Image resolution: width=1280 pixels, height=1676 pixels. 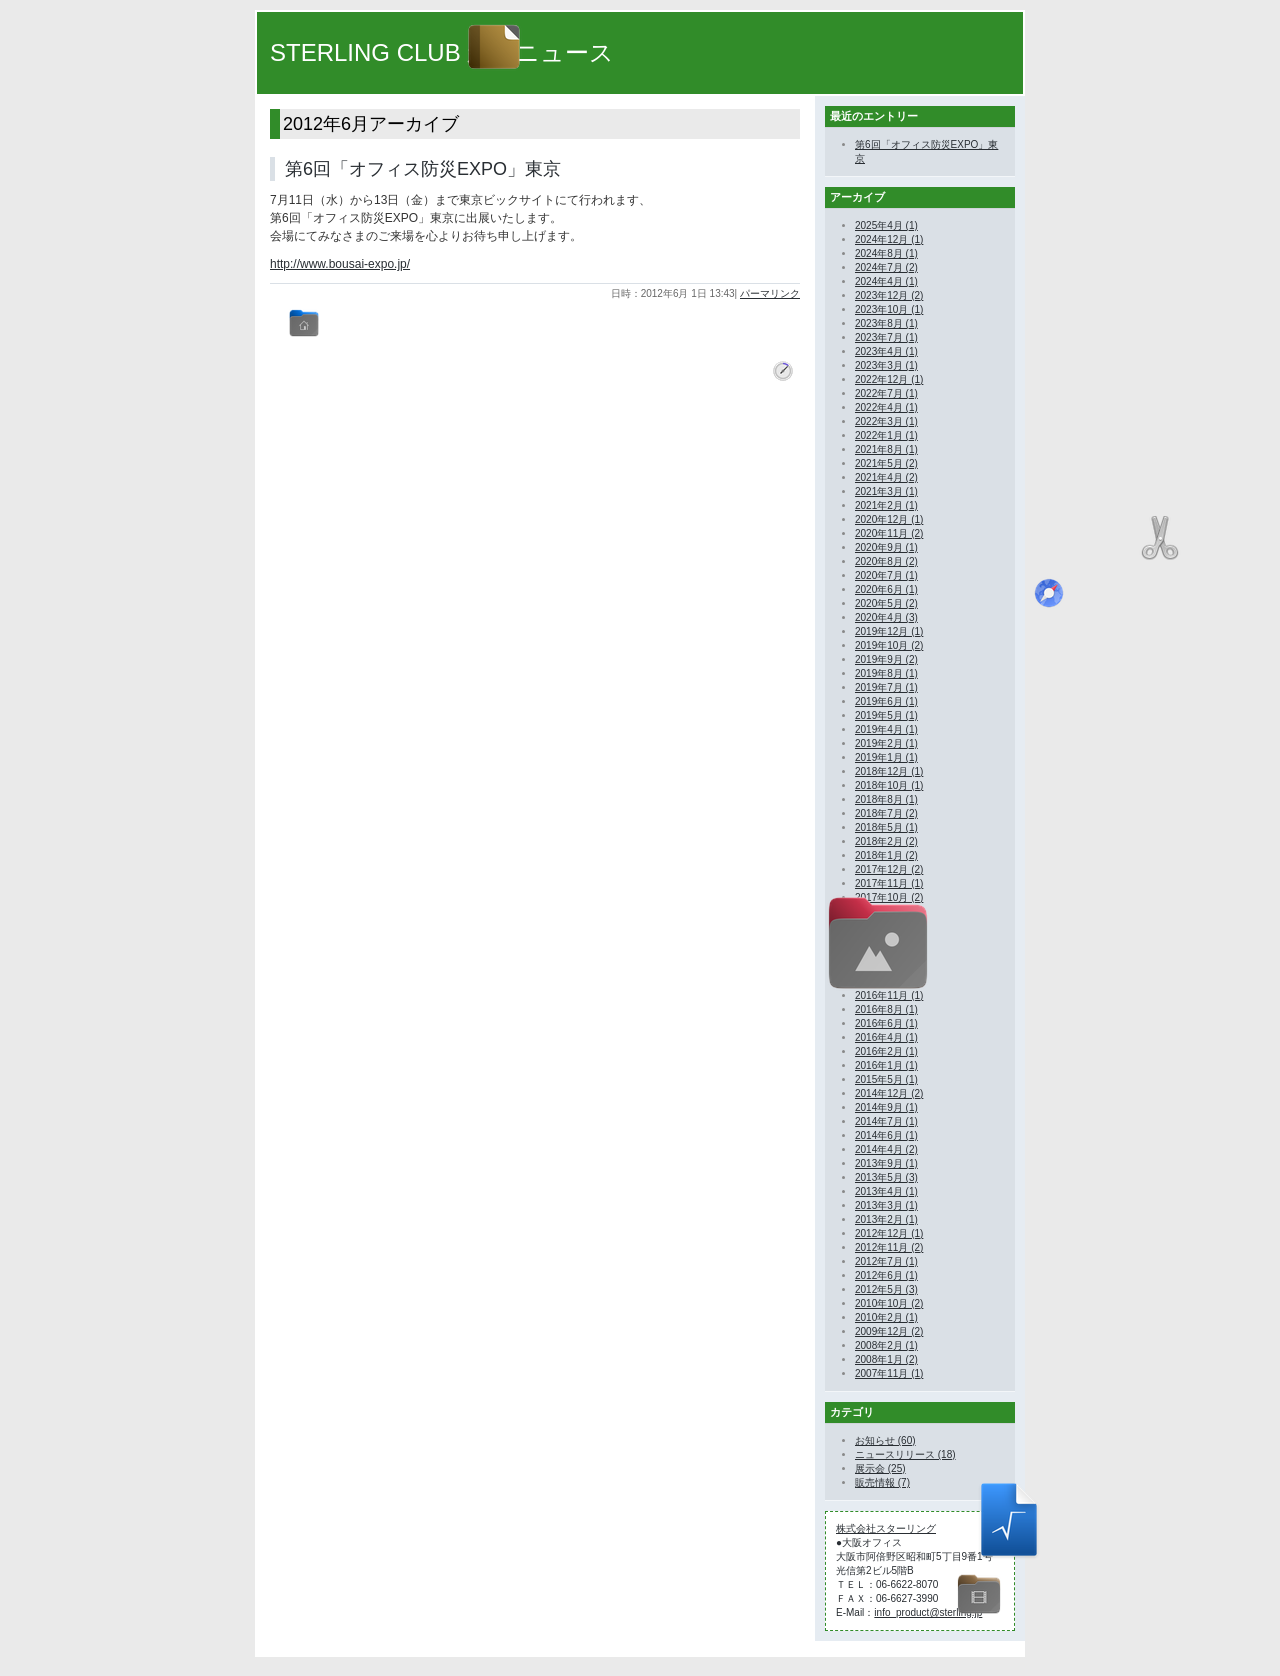 I want to click on cut selected content to clipboard, so click(x=1160, y=538).